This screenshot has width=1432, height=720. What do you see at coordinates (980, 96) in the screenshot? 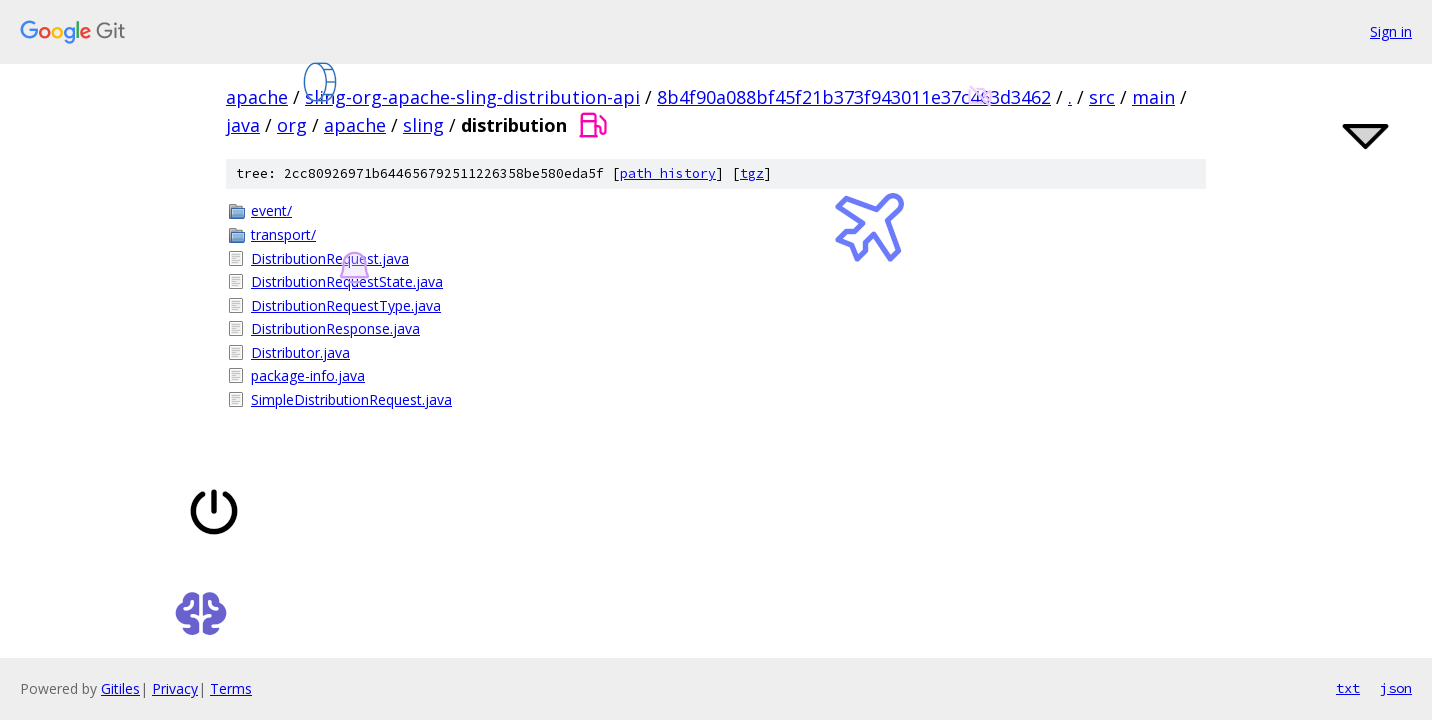
I see `video camera is turned off` at bounding box center [980, 96].